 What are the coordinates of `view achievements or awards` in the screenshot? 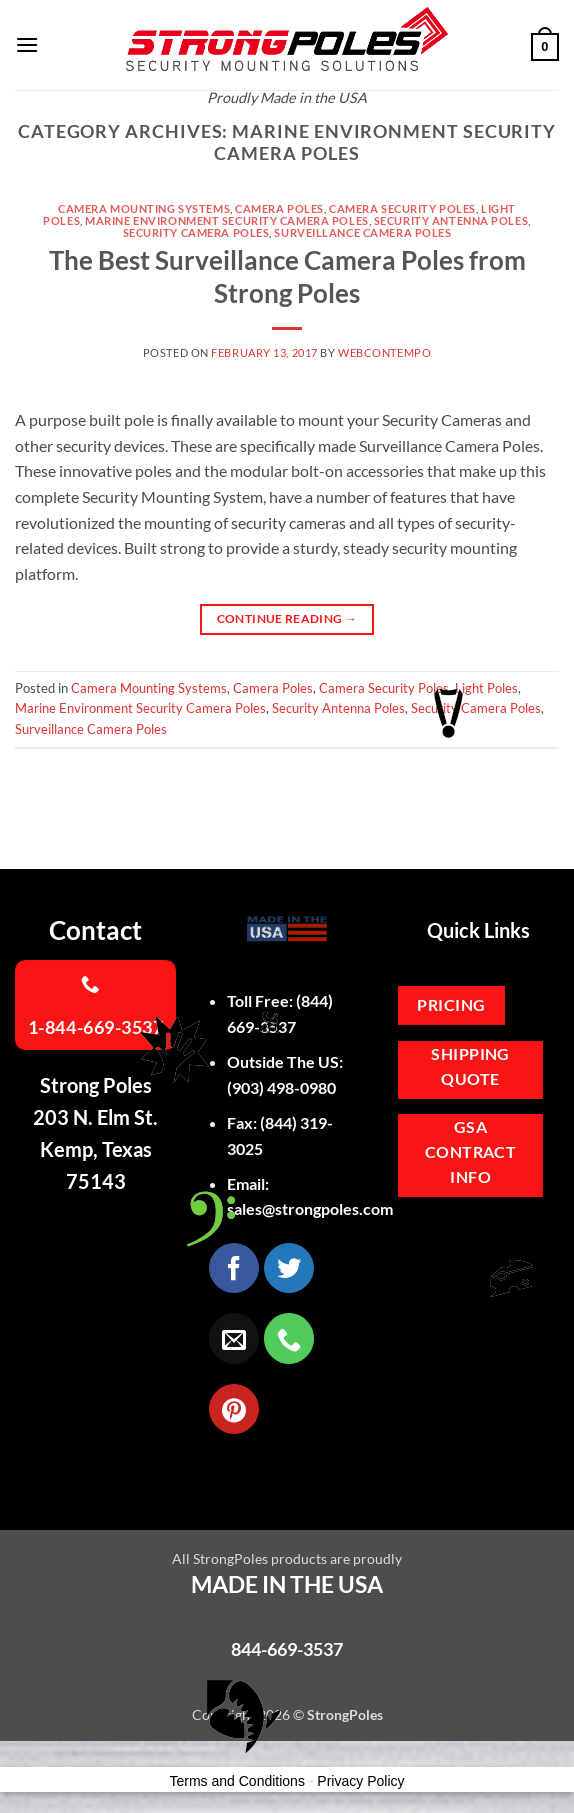 It's located at (448, 712).